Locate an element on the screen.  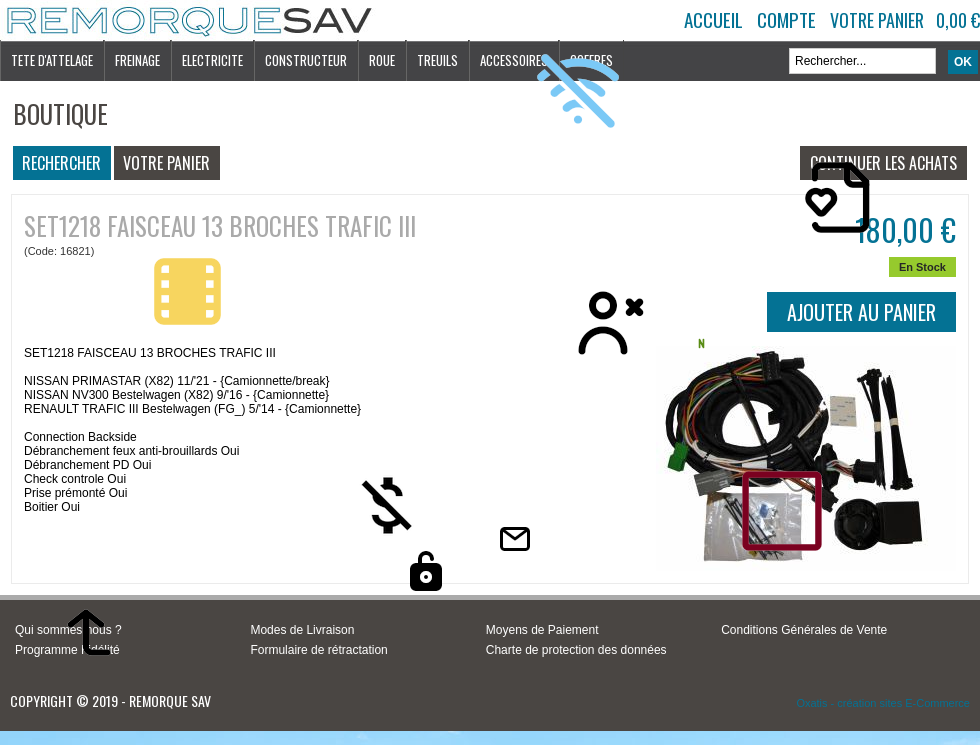
add file to favorites is located at coordinates (840, 197).